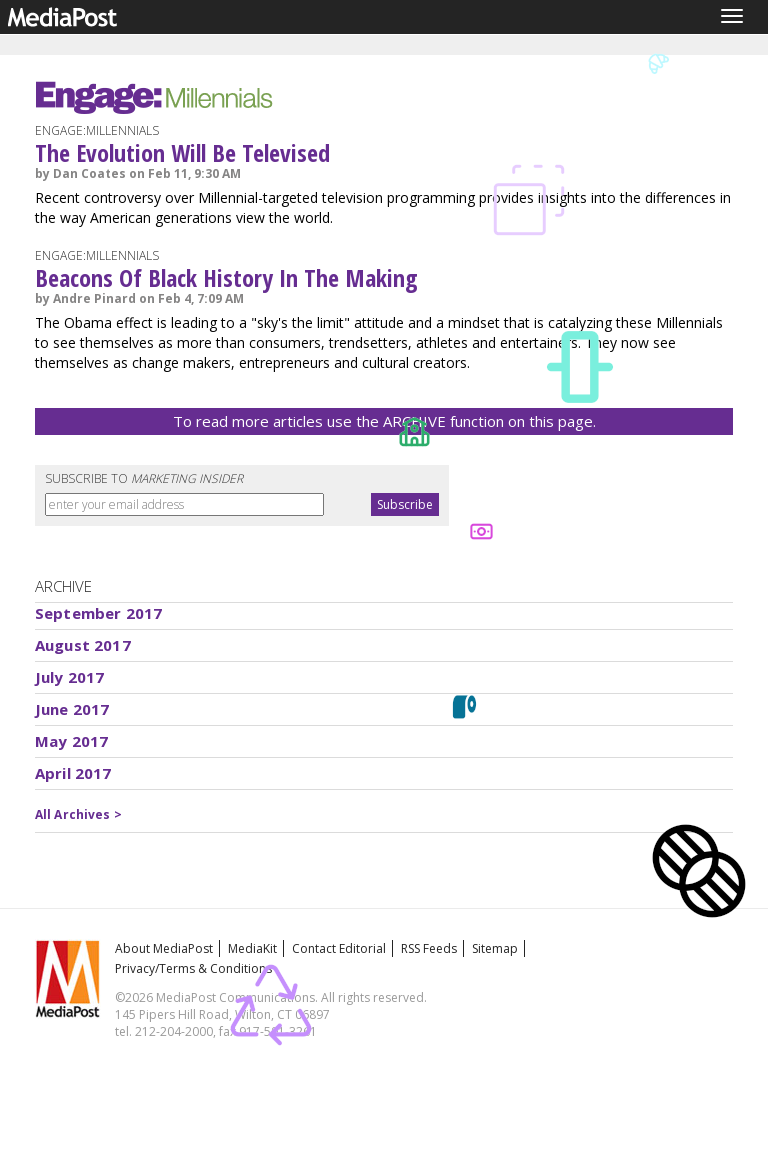 Image resolution: width=768 pixels, height=1157 pixels. I want to click on browse bakery or pastry options, so click(658, 63).